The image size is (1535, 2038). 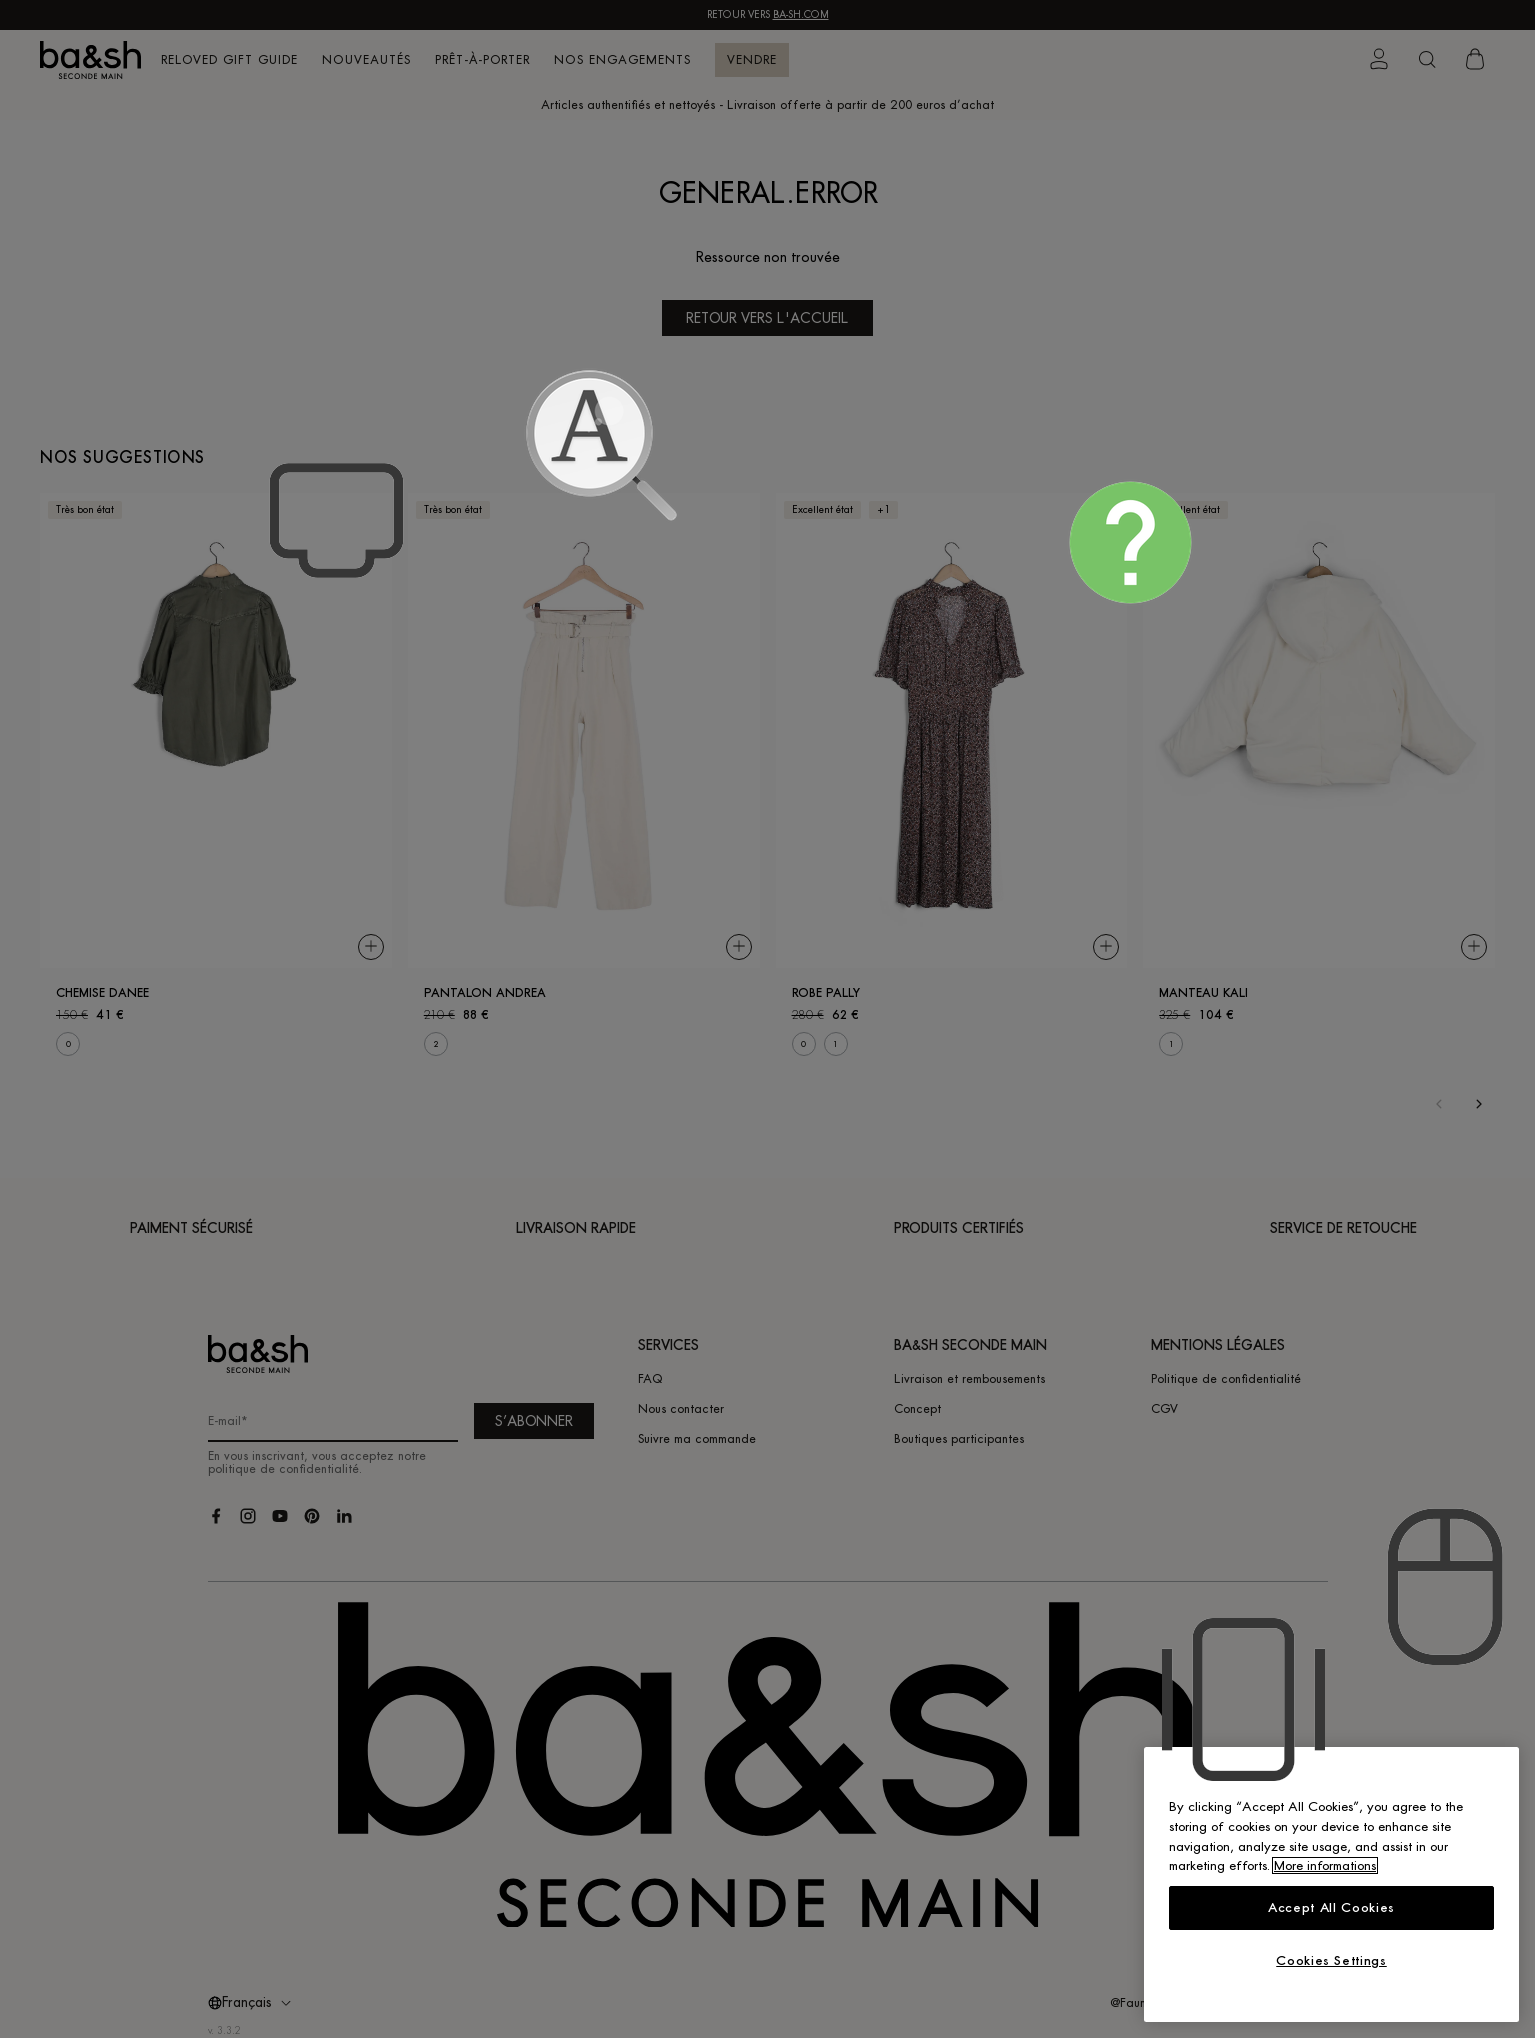 What do you see at coordinates (1243, 1699) in the screenshot?
I see `access multitasking or window management settings` at bounding box center [1243, 1699].